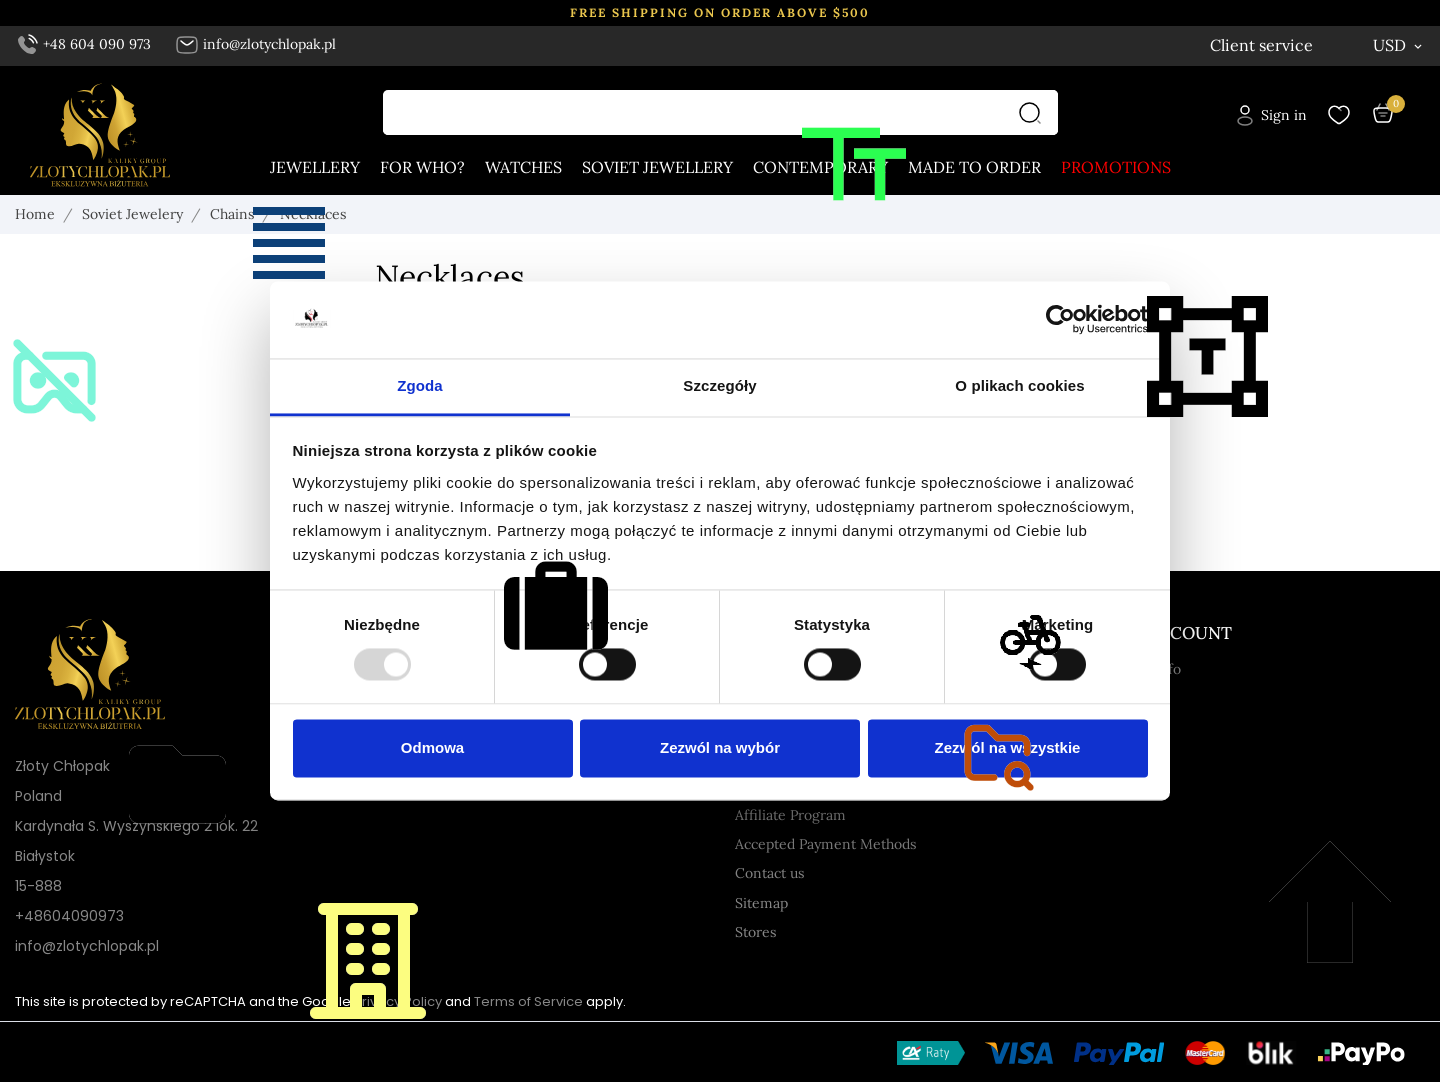 The width and height of the screenshot is (1440, 1082). What do you see at coordinates (1030, 642) in the screenshot?
I see `select electric bike as transportation mode` at bounding box center [1030, 642].